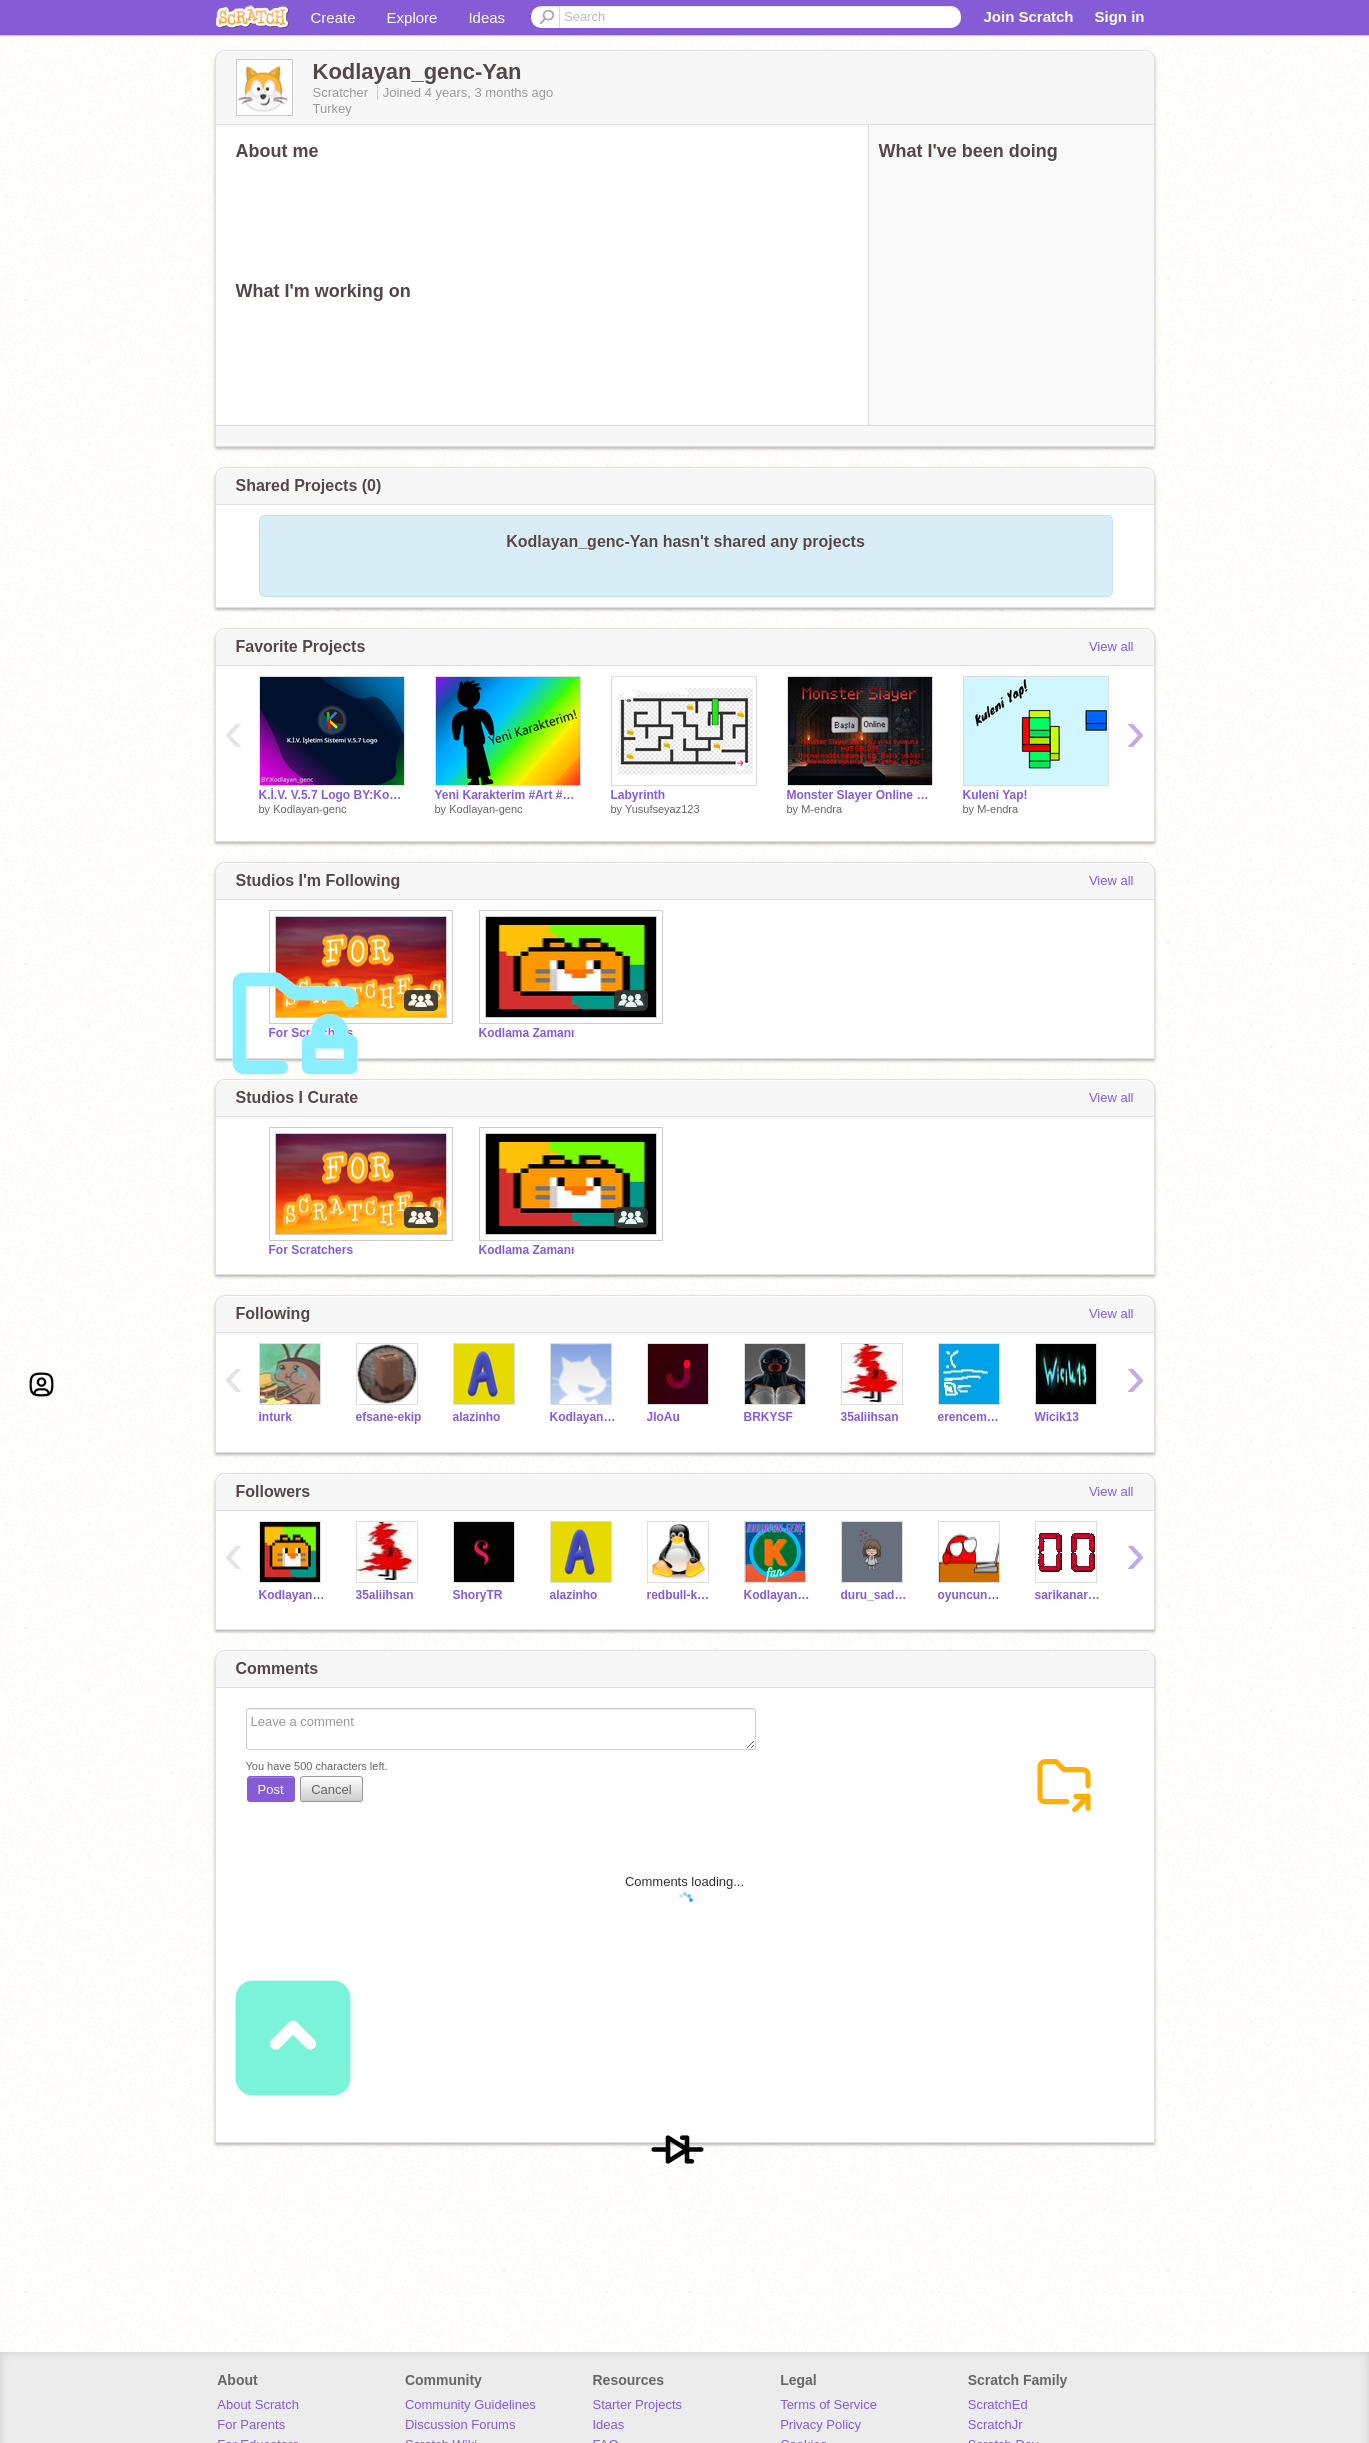 The image size is (1369, 2443). I want to click on collapse an expanded section, so click(293, 2038).